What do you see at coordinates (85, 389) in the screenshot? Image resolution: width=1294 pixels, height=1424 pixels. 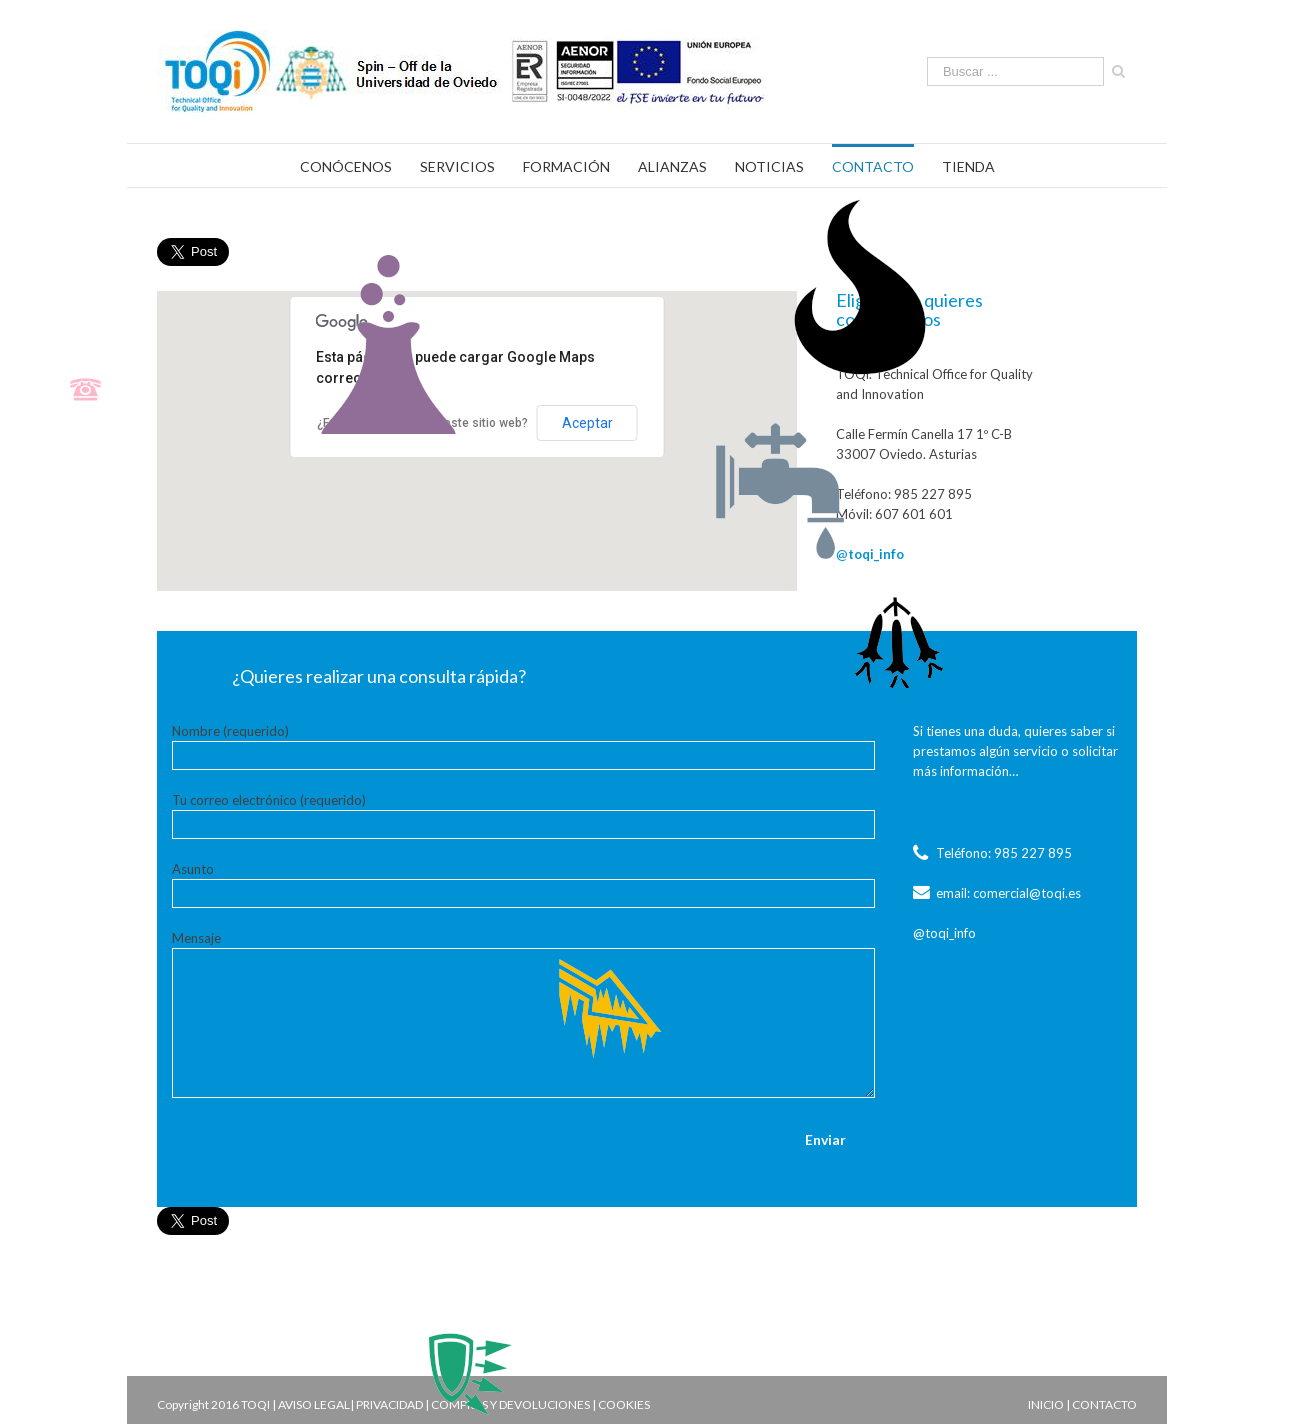 I see `contact customer support via phone` at bounding box center [85, 389].